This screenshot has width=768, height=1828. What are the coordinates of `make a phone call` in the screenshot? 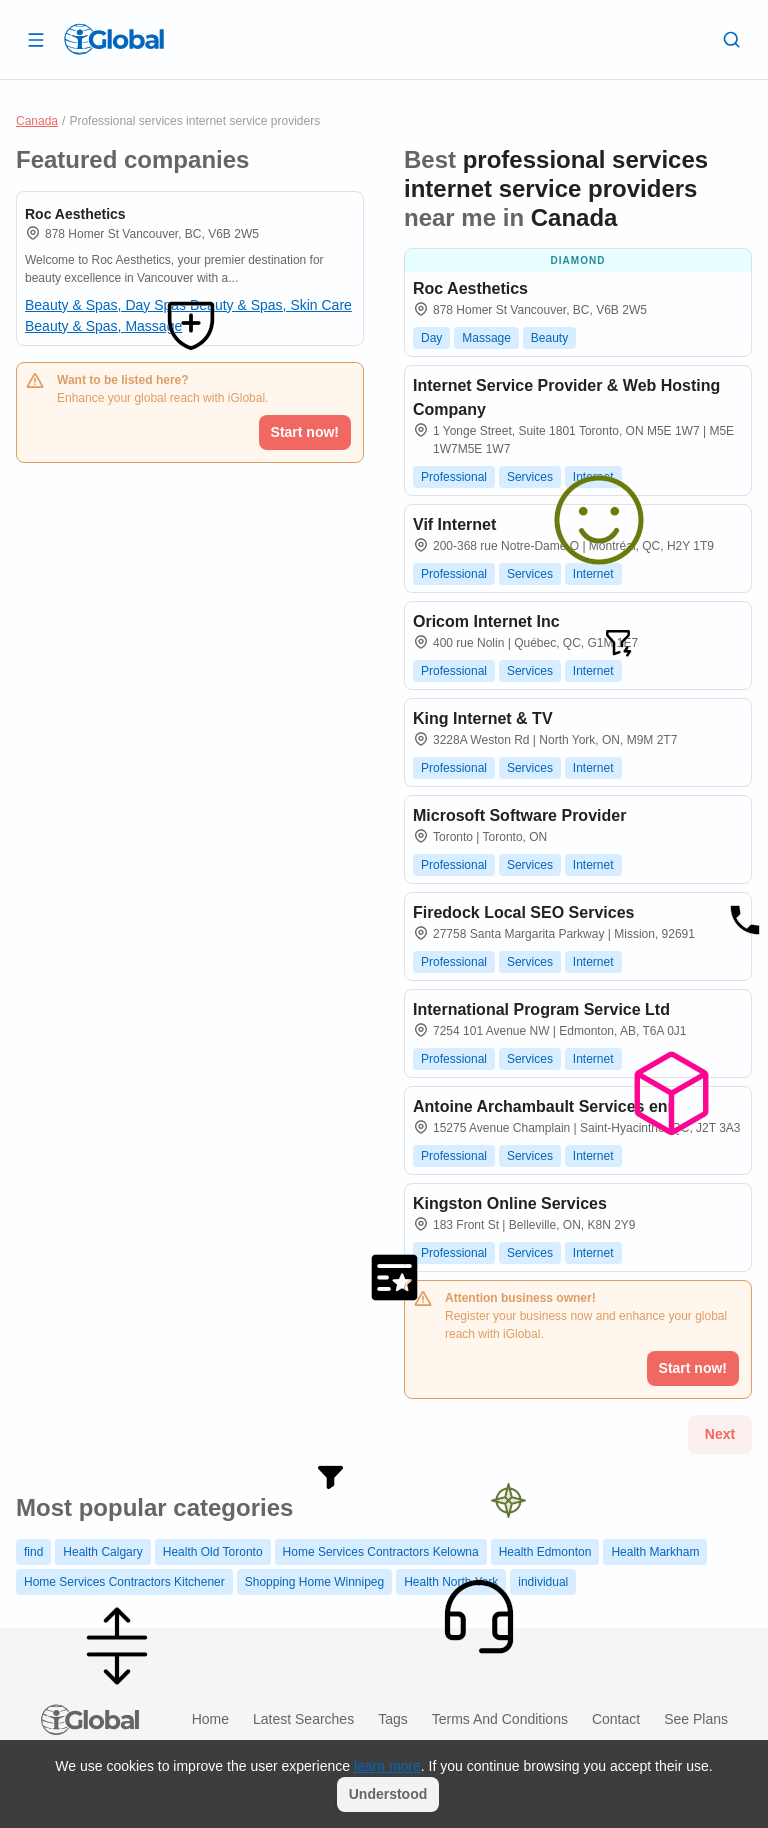 It's located at (745, 920).